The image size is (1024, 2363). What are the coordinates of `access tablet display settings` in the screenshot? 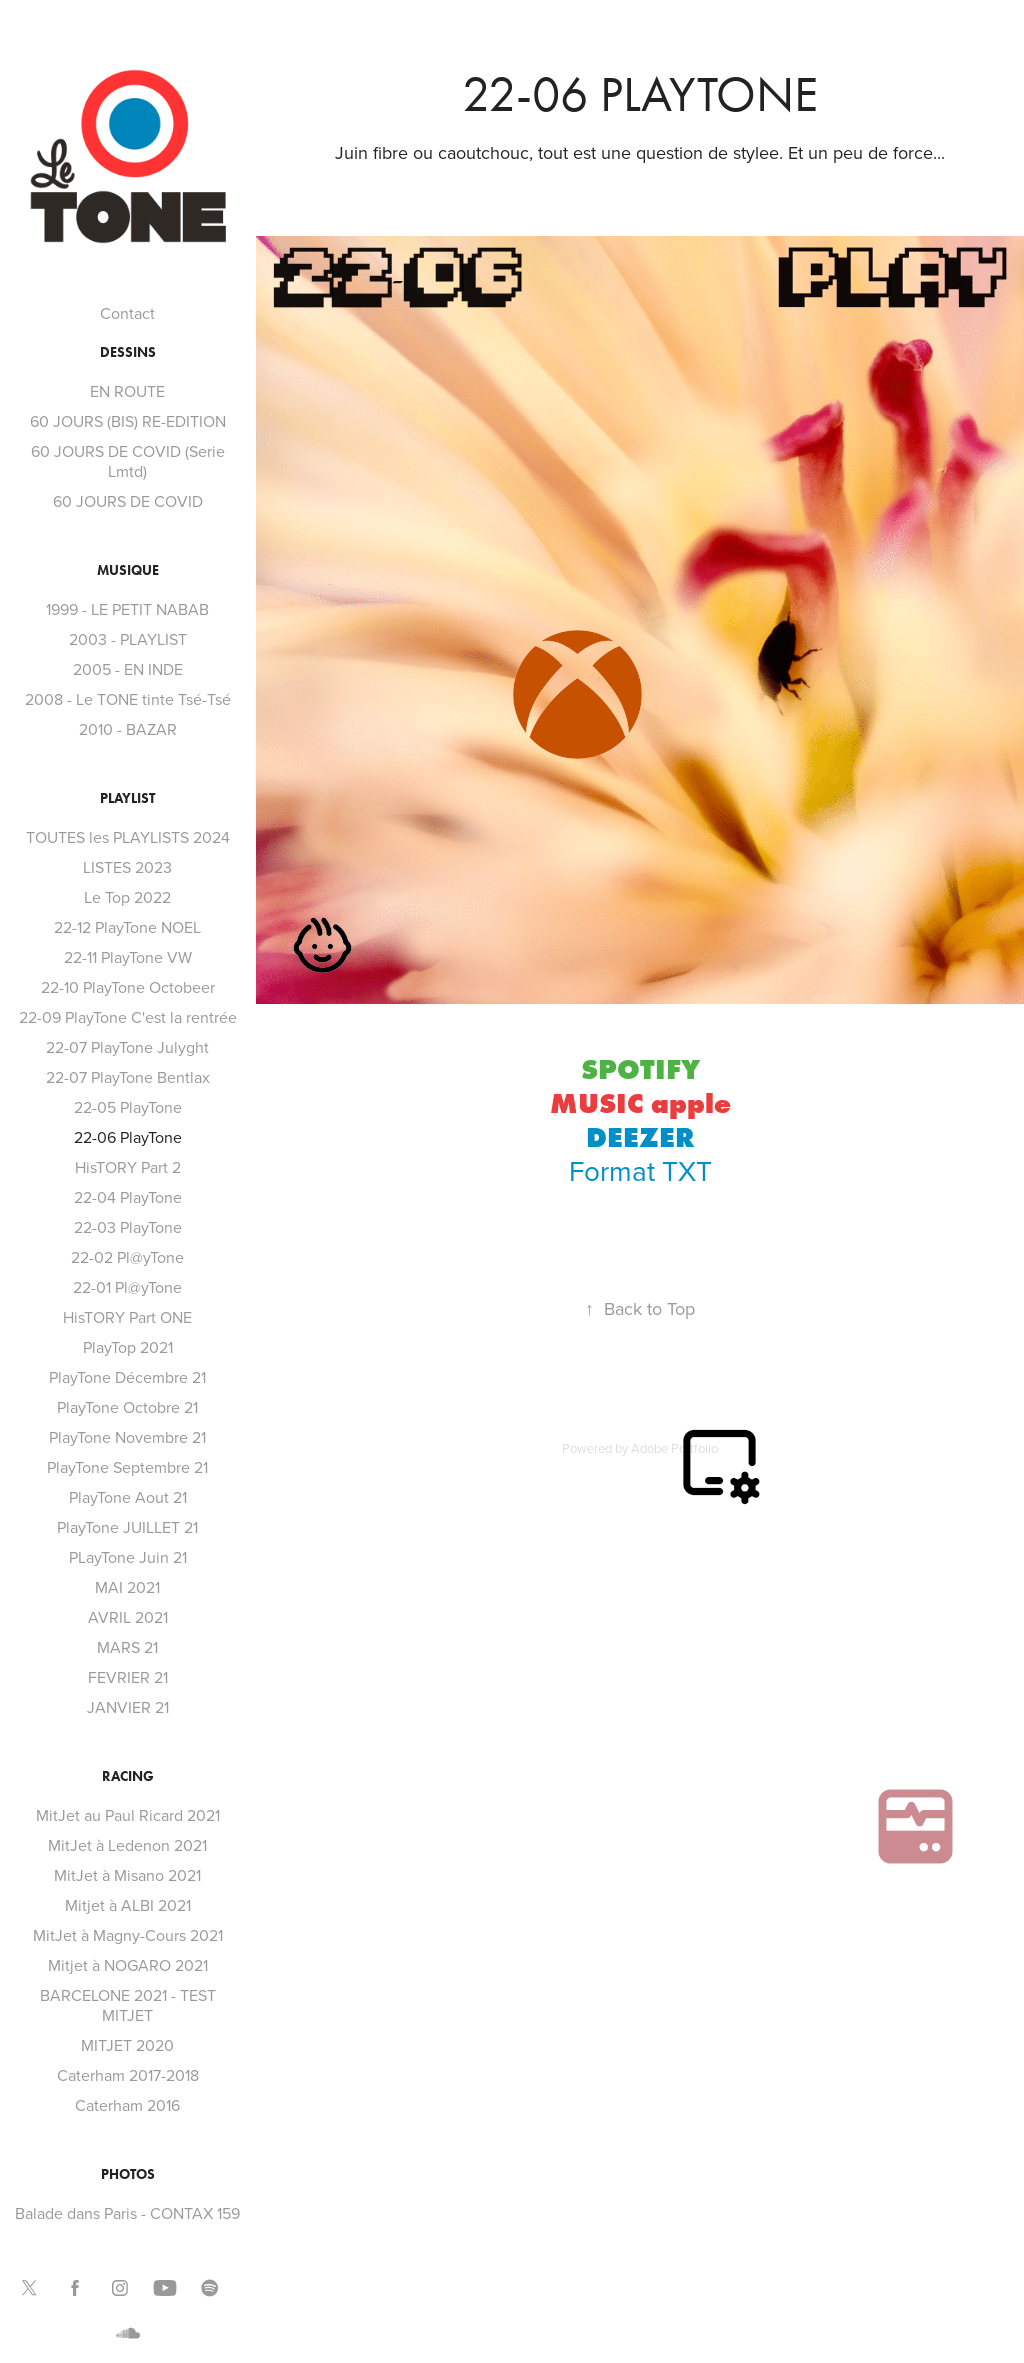 It's located at (719, 1462).